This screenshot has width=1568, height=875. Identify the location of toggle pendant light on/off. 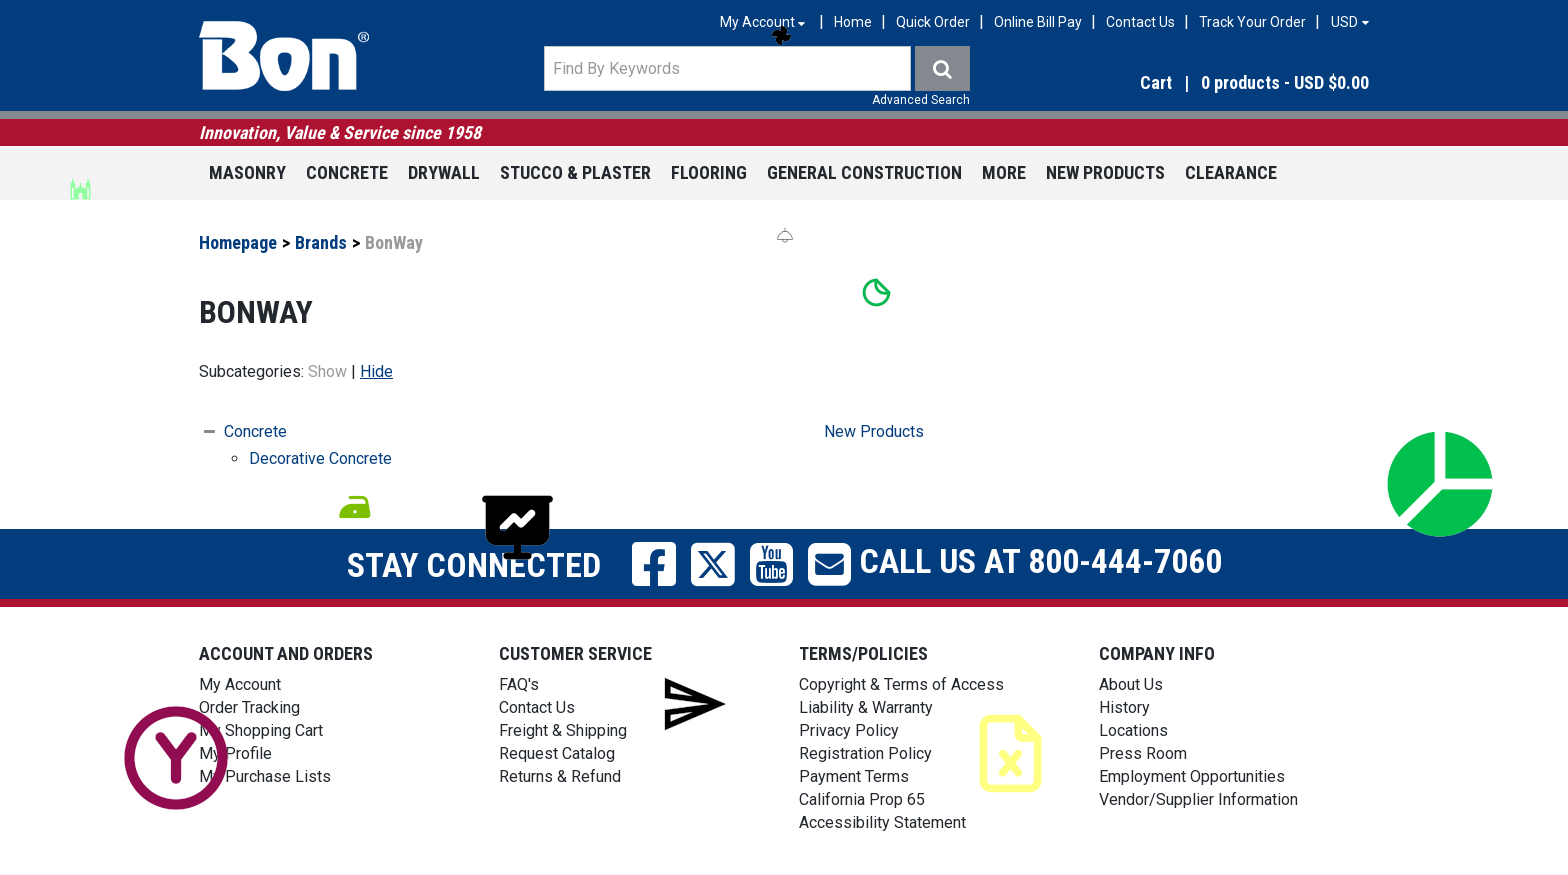
(785, 236).